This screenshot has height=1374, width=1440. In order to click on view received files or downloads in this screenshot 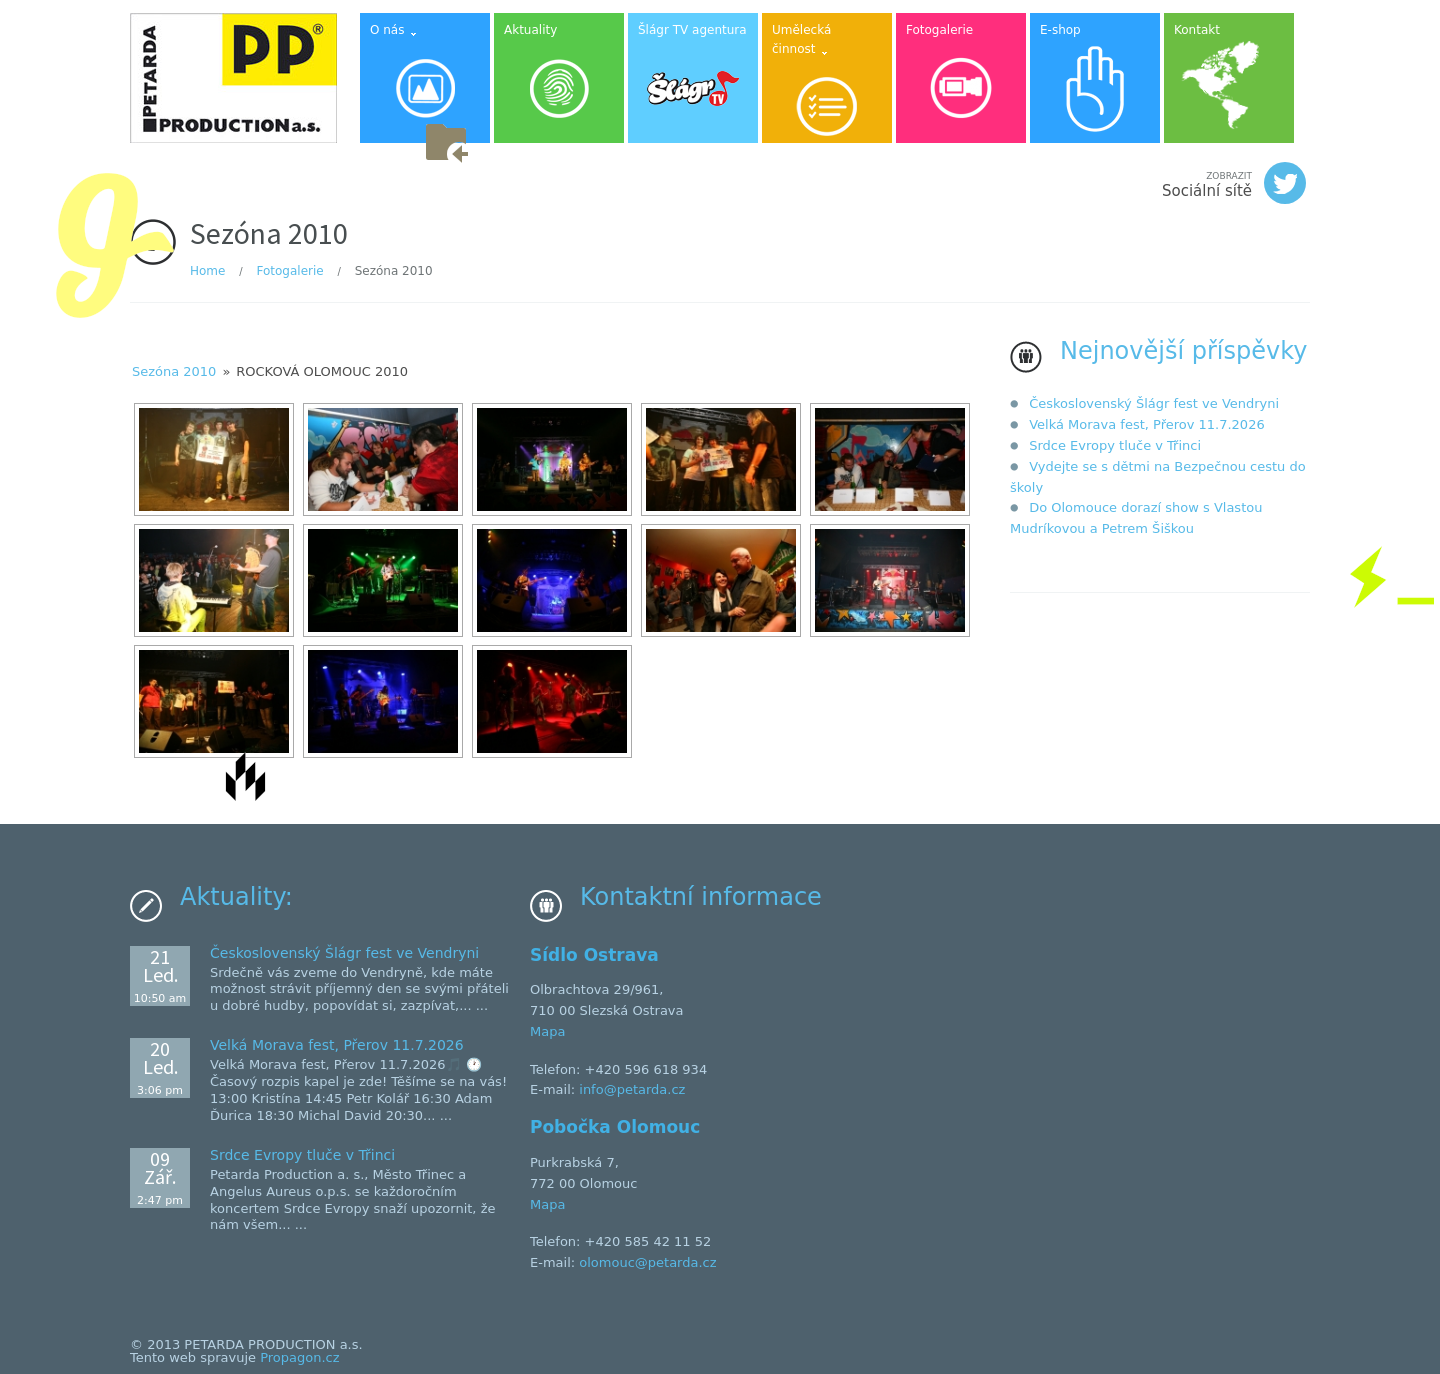, I will do `click(446, 142)`.